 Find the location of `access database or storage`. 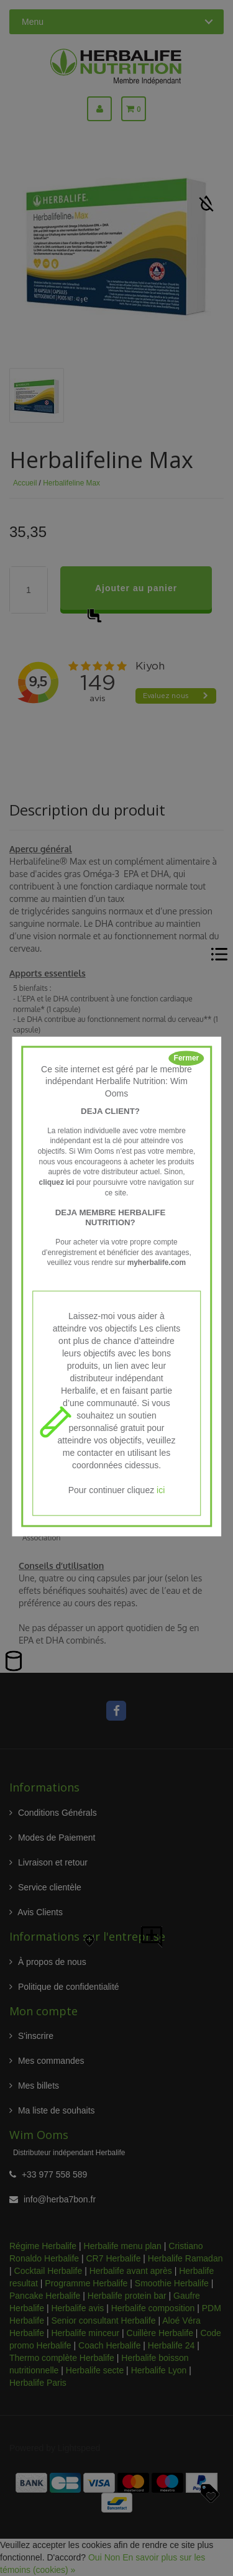

access database or storage is located at coordinates (14, 1661).